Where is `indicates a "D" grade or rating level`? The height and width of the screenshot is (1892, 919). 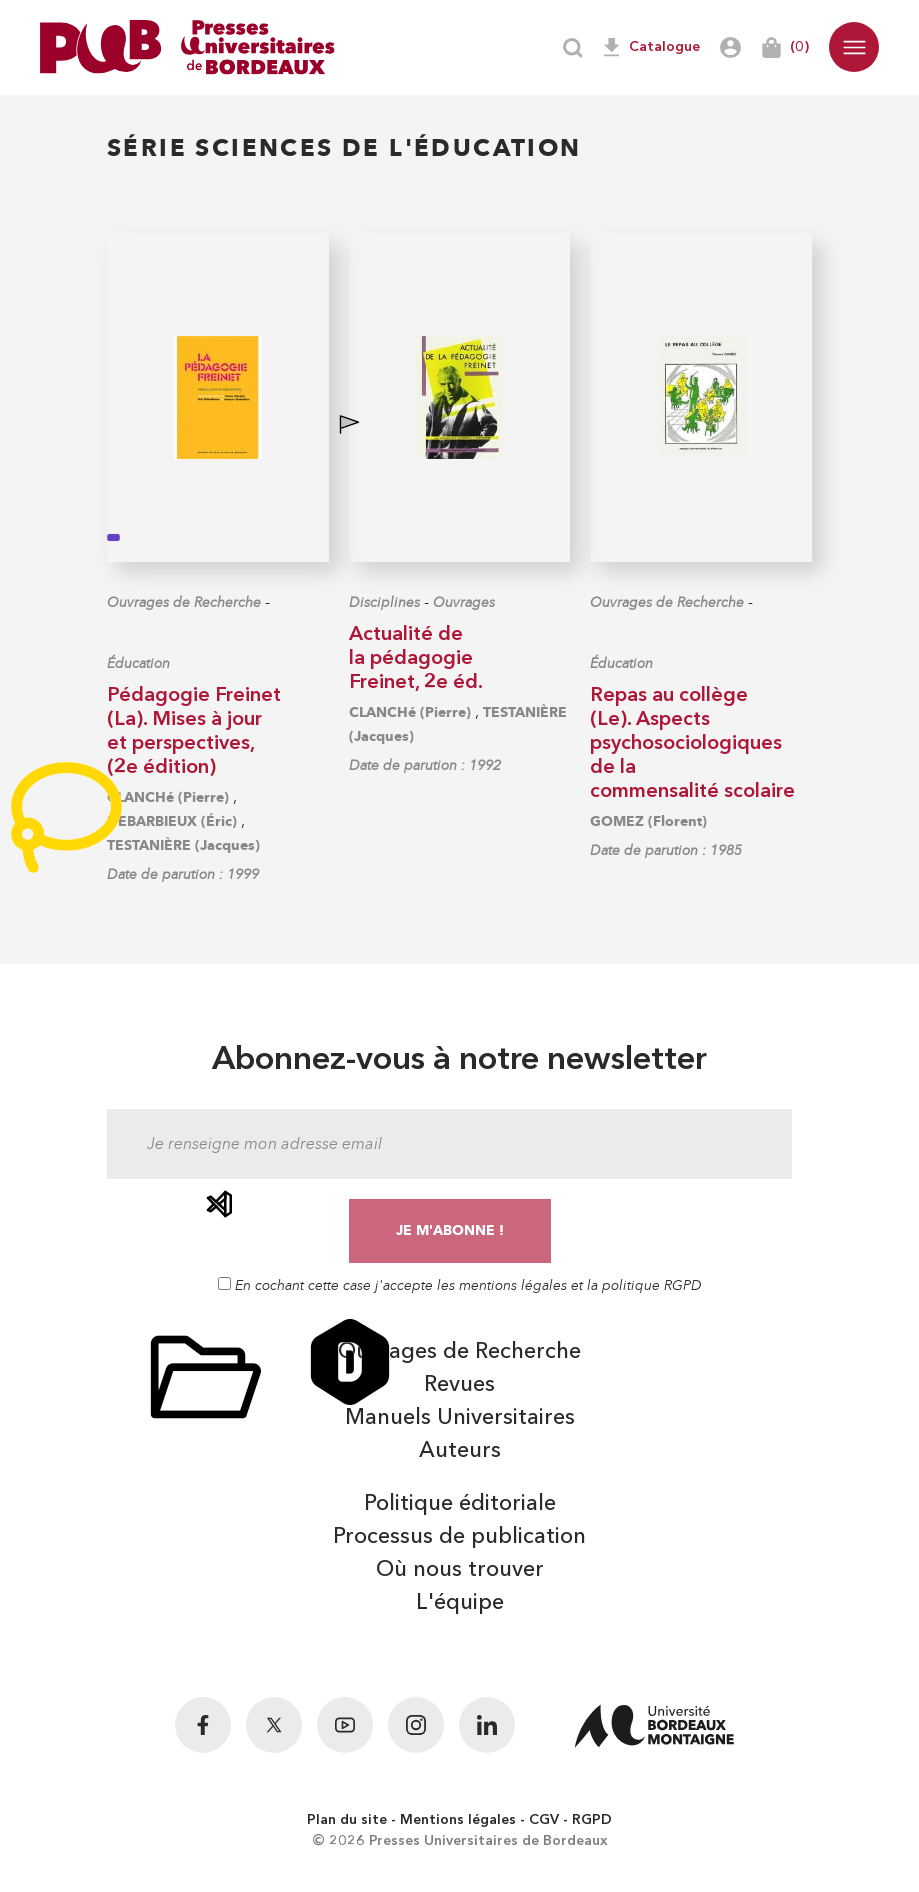 indicates a "D" grade or rating level is located at coordinates (350, 1362).